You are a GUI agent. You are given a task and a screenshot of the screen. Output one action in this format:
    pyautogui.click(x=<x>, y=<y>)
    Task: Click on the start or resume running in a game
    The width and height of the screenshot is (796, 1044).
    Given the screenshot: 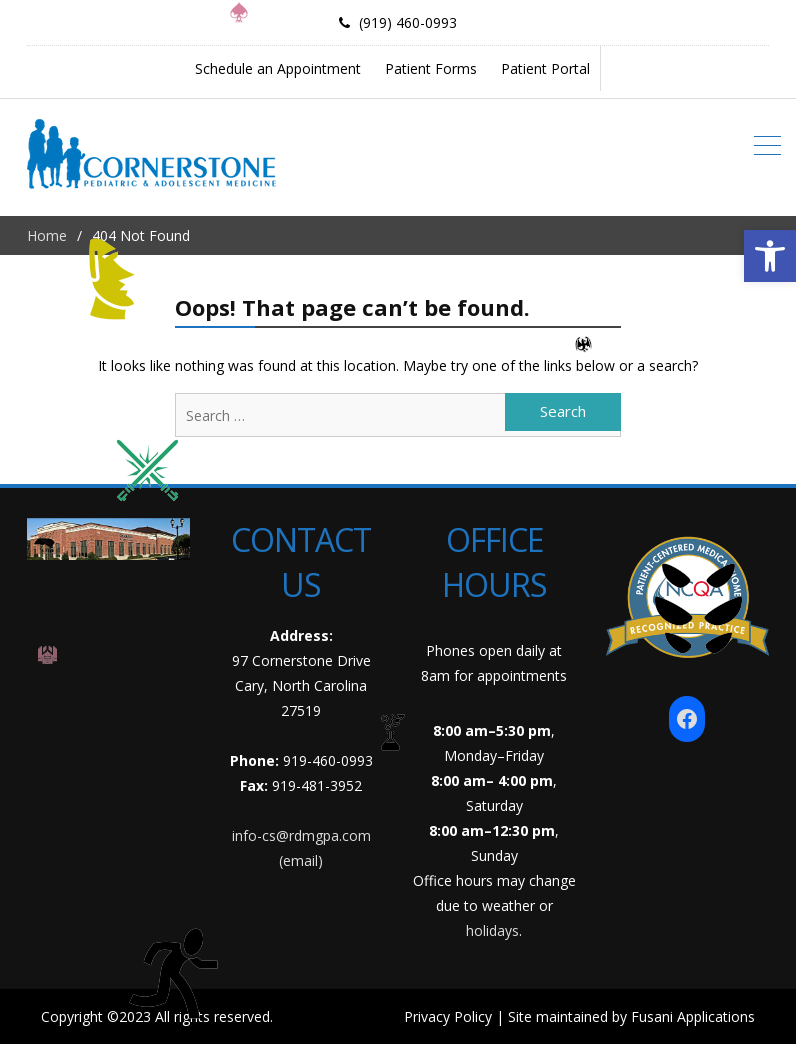 What is the action you would take?
    pyautogui.click(x=173, y=972)
    